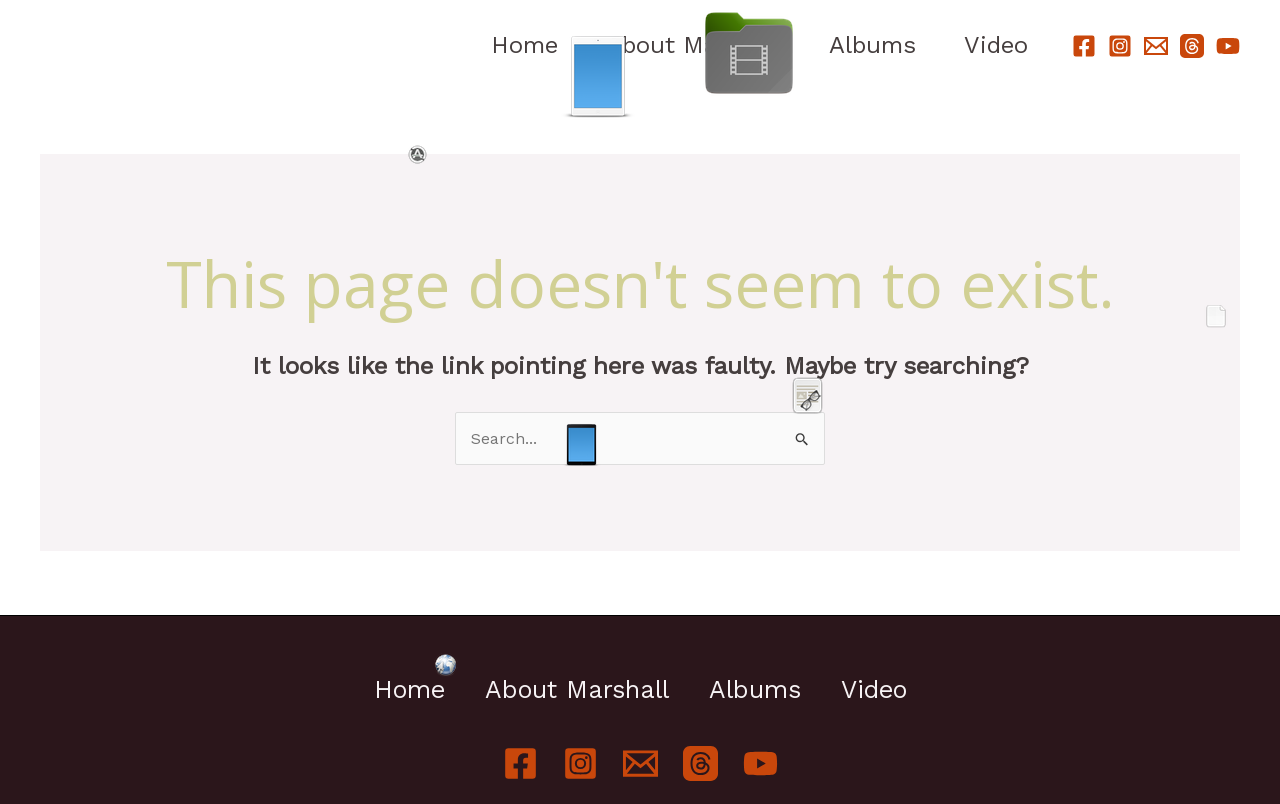 This screenshot has height=804, width=1280. What do you see at coordinates (807, 395) in the screenshot?
I see `open the documents app` at bounding box center [807, 395].